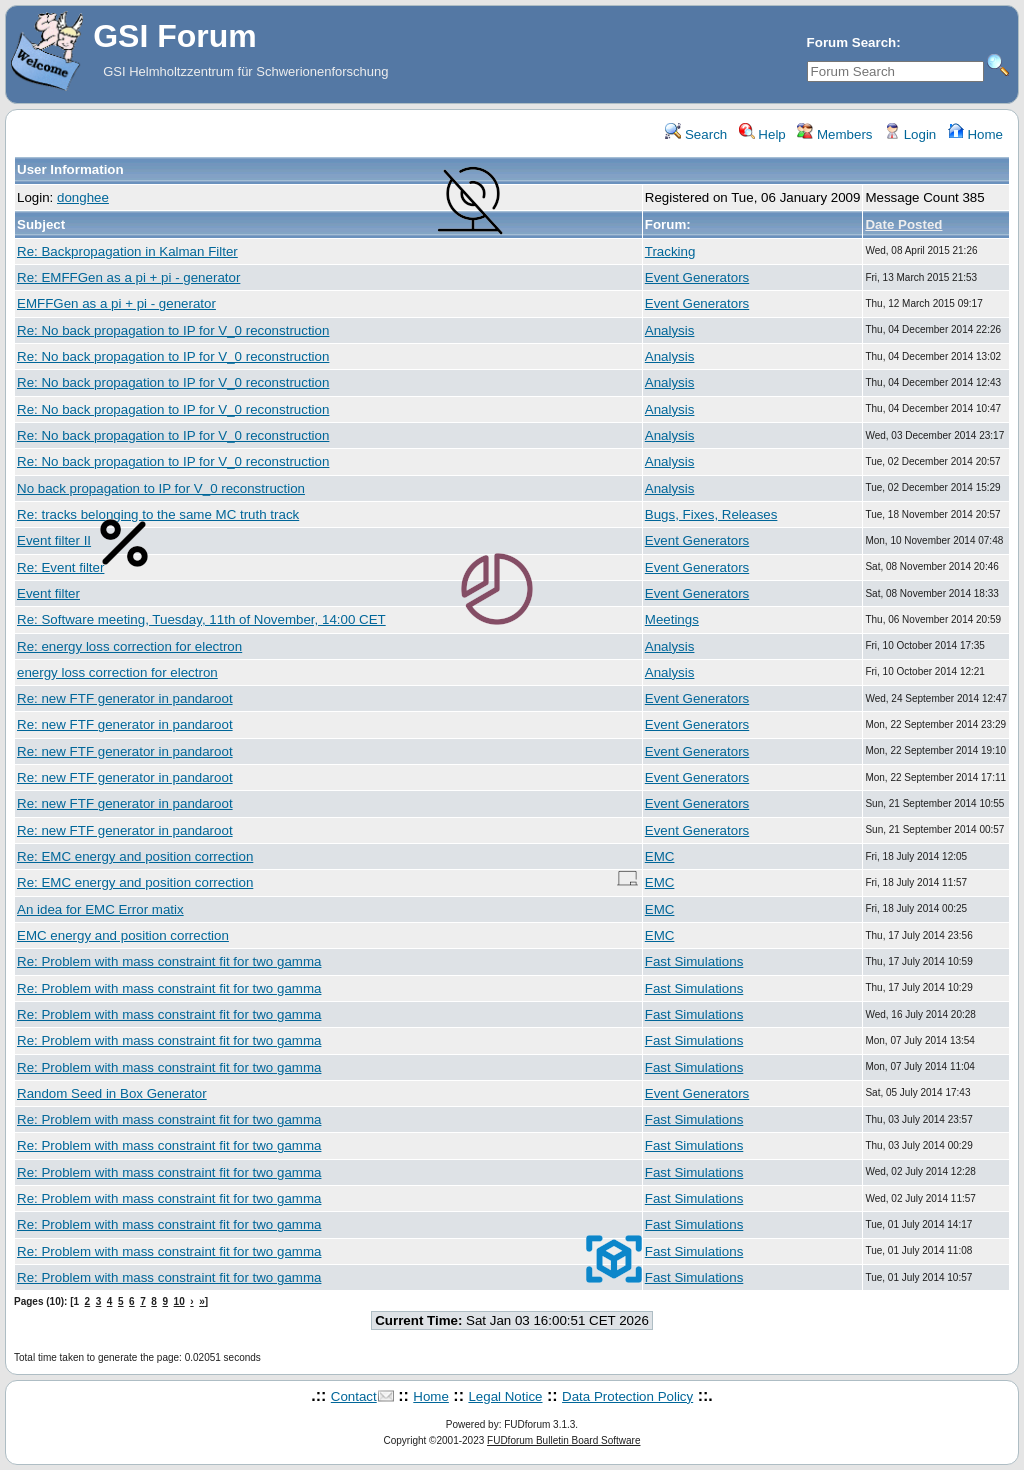 The height and width of the screenshot is (1470, 1024). What do you see at coordinates (627, 878) in the screenshot?
I see `access whiteboard or presentation mode` at bounding box center [627, 878].